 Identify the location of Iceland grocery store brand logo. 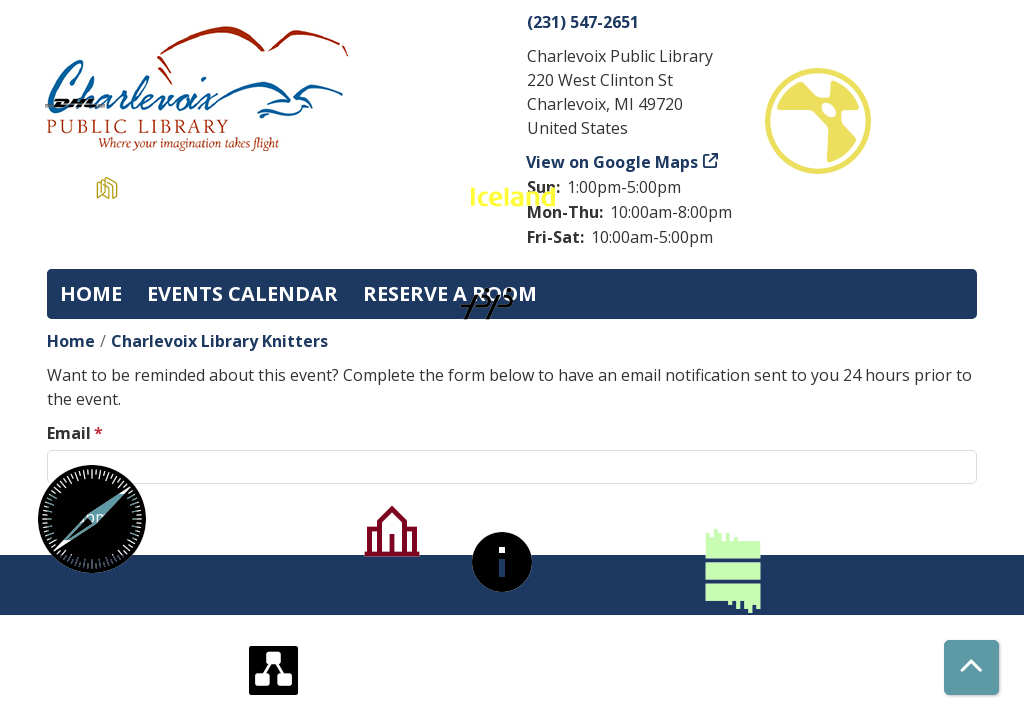
(513, 197).